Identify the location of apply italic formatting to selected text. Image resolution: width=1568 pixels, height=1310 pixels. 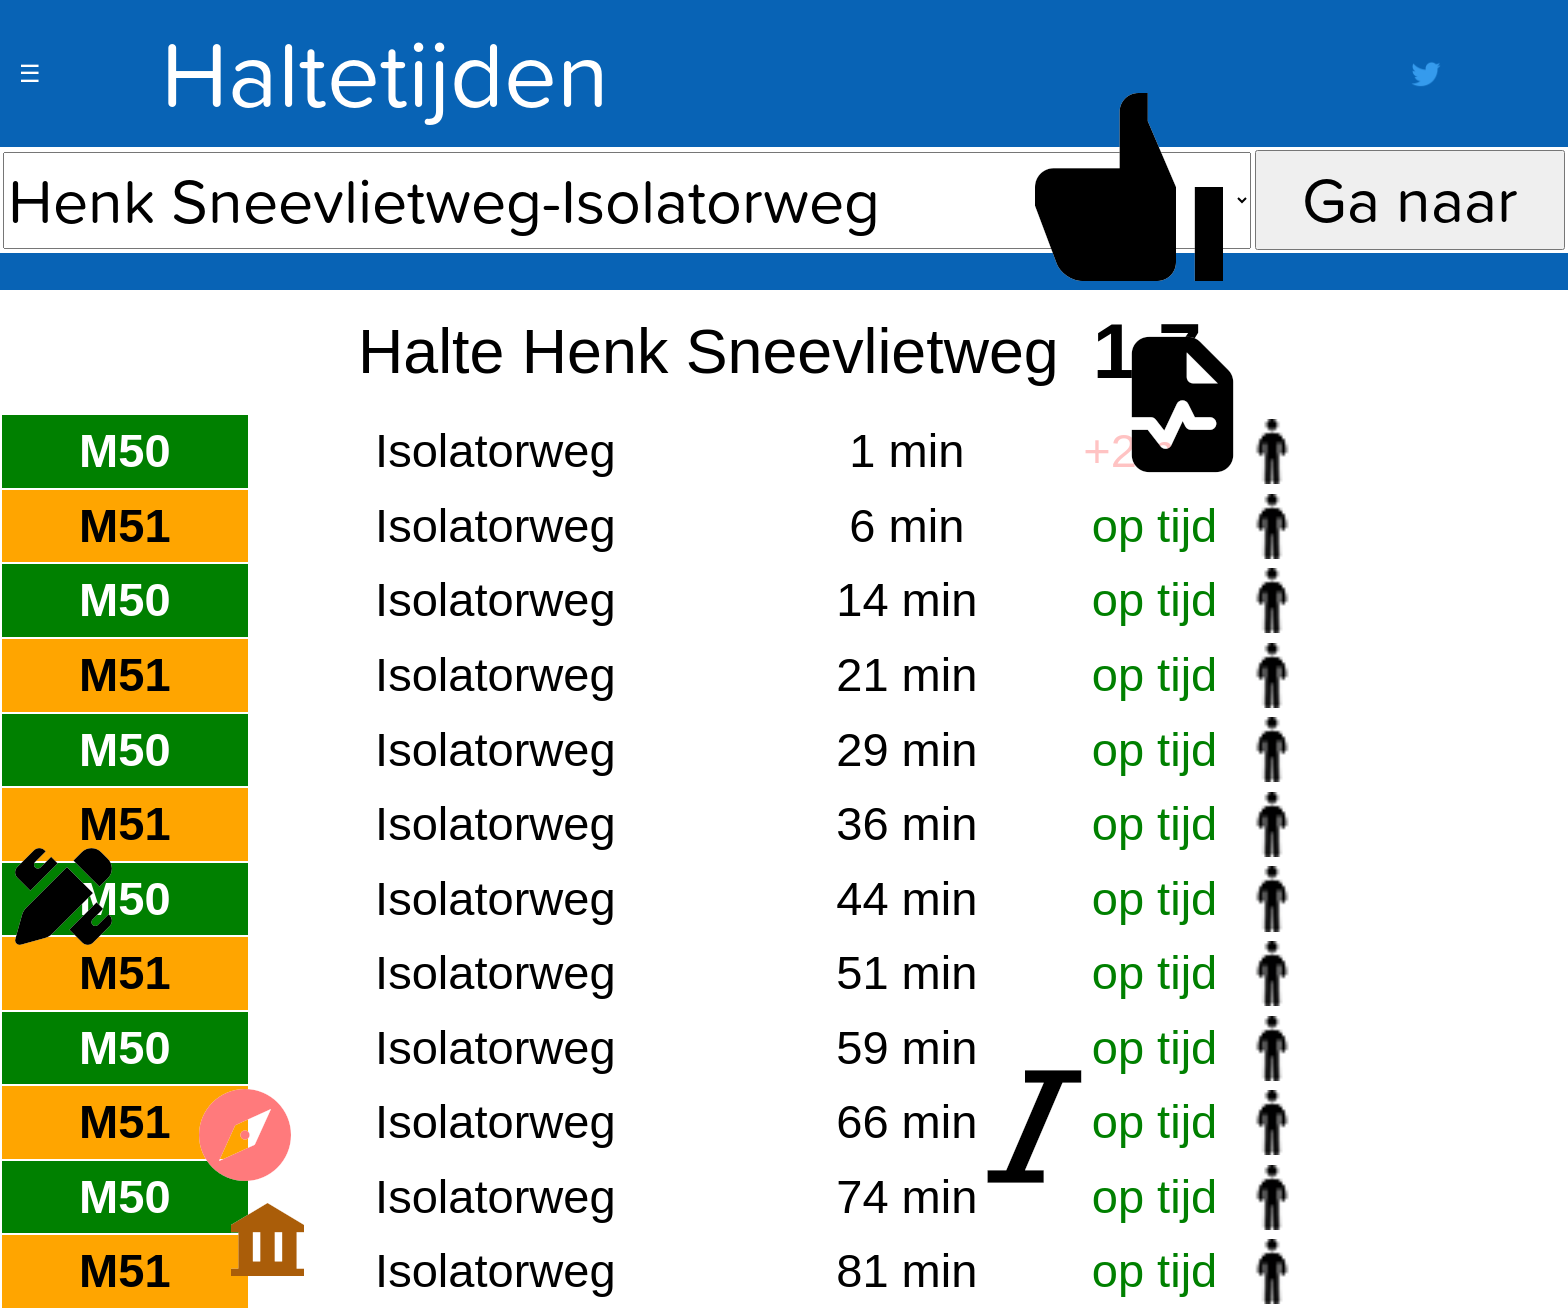
(1037, 1126).